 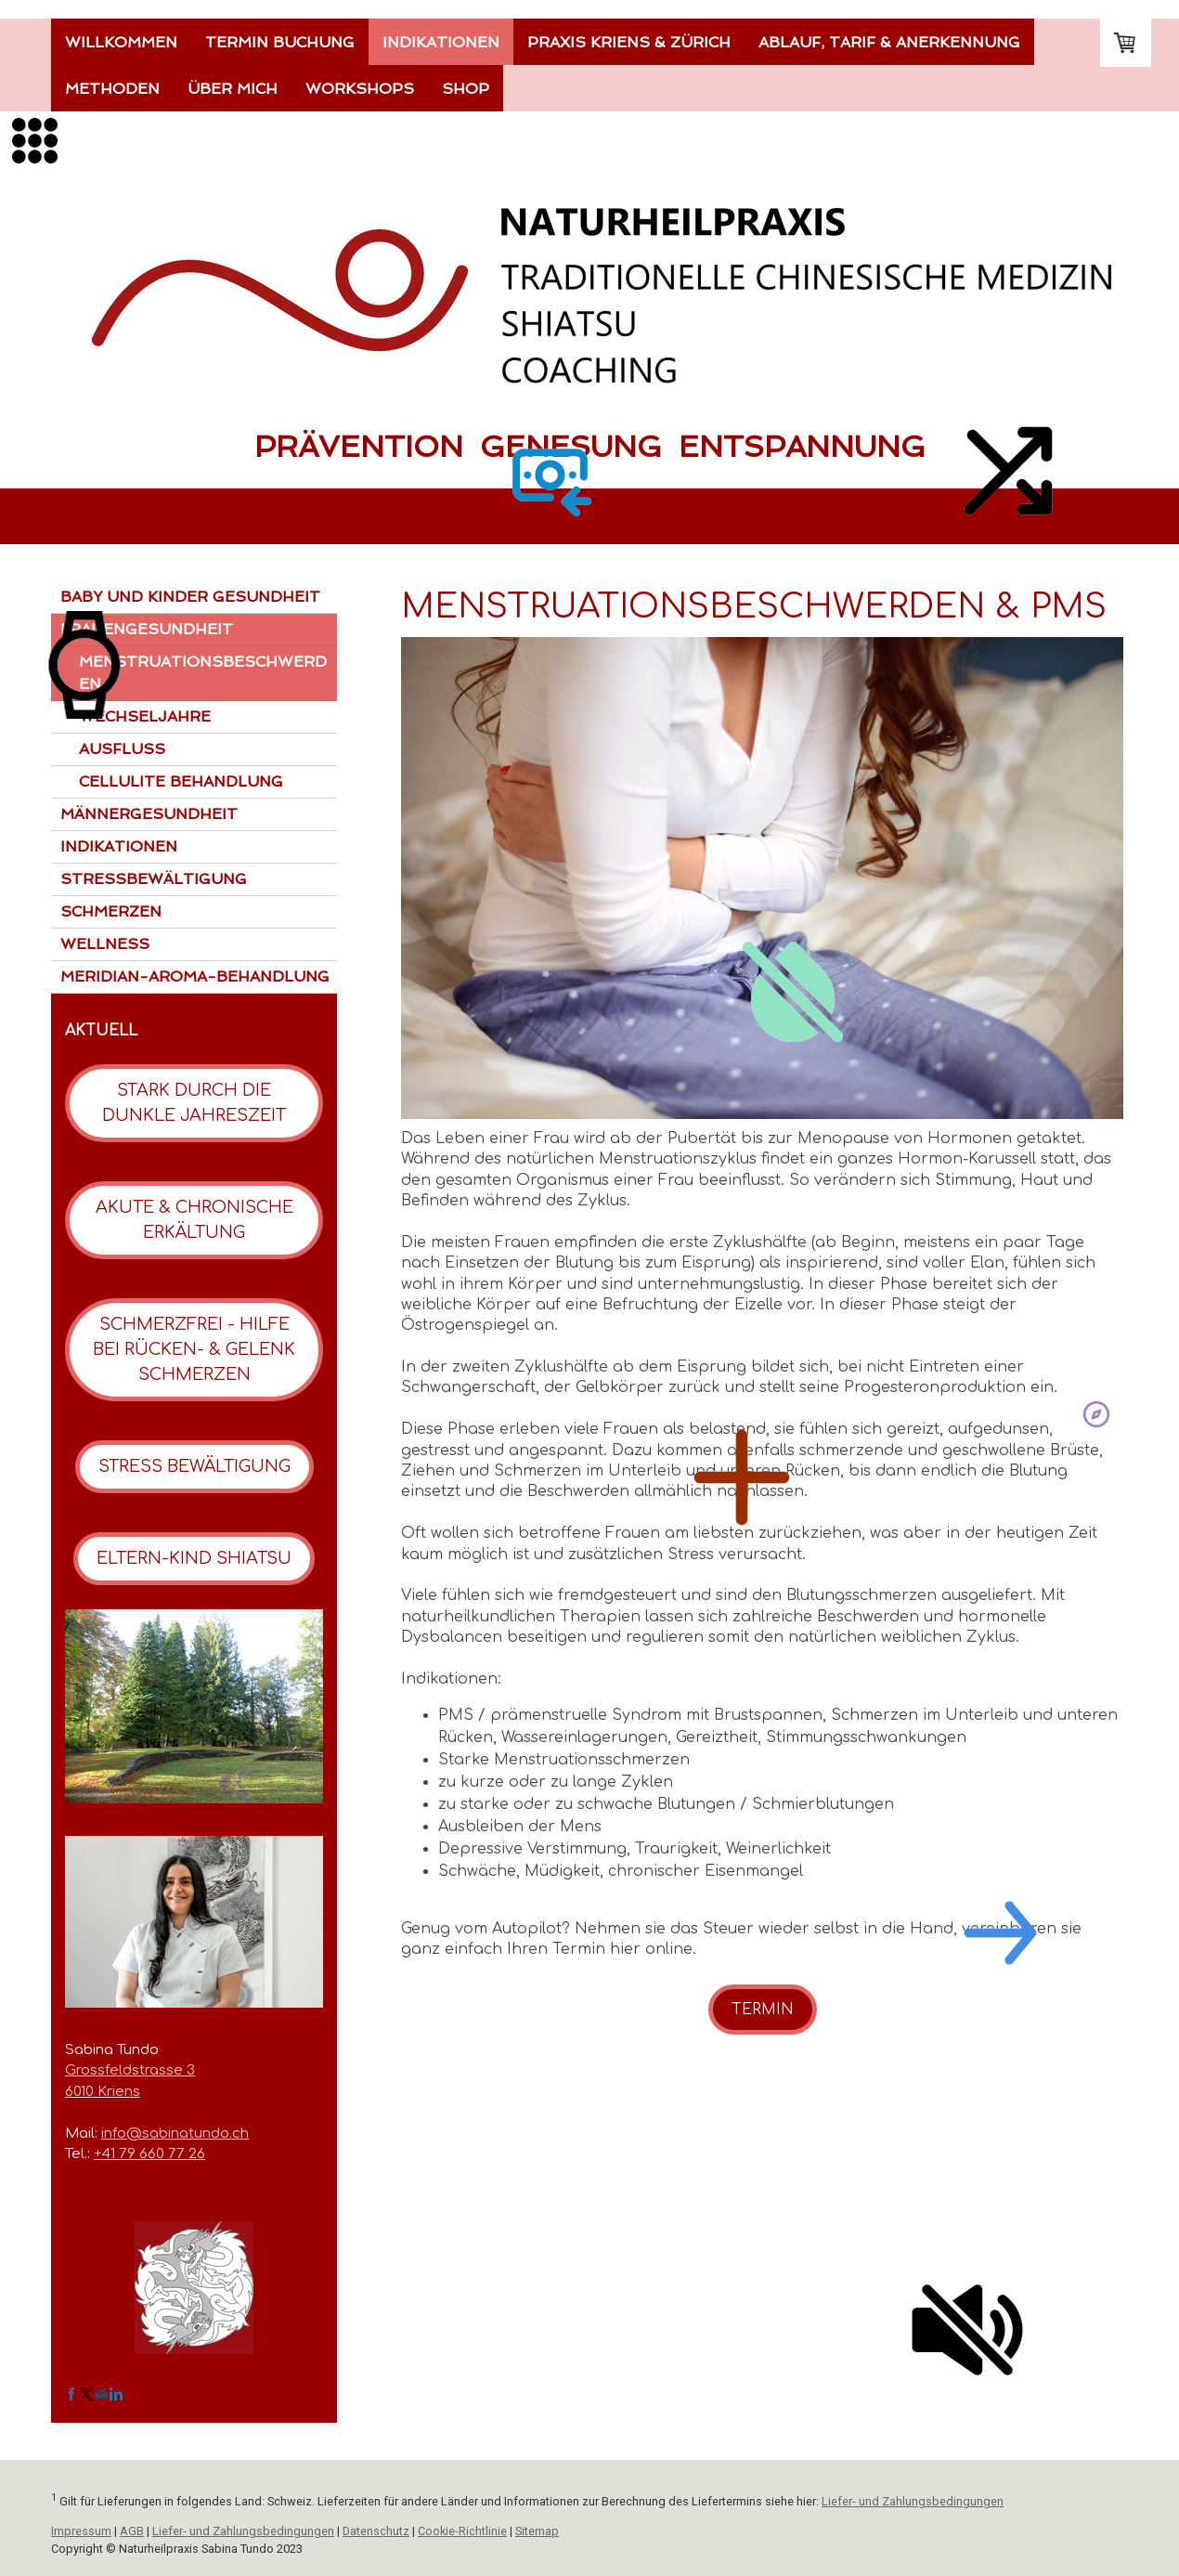 I want to click on mute audio, so click(x=967, y=2330).